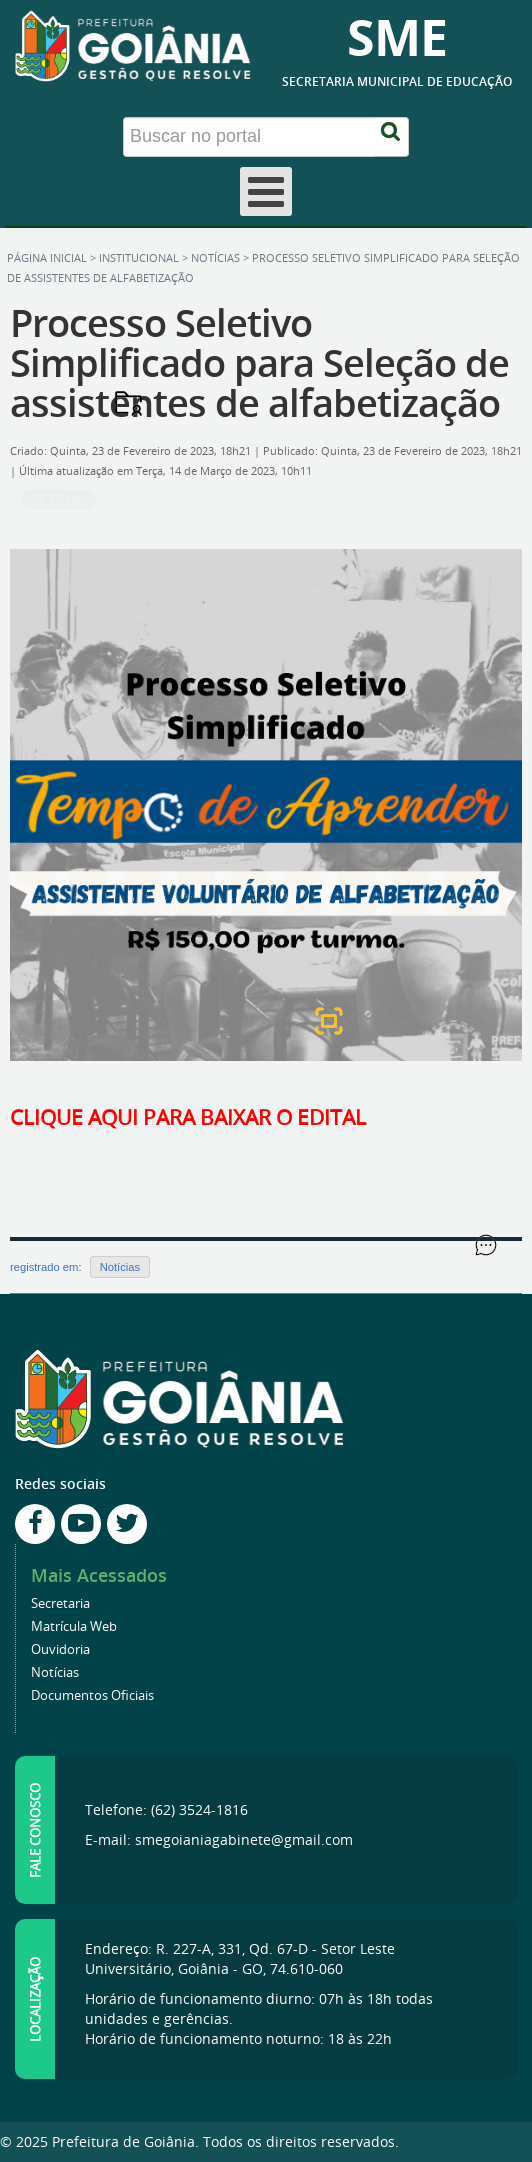 This screenshot has height=2162, width=532. What do you see at coordinates (128, 402) in the screenshot?
I see `access user profile folder` at bounding box center [128, 402].